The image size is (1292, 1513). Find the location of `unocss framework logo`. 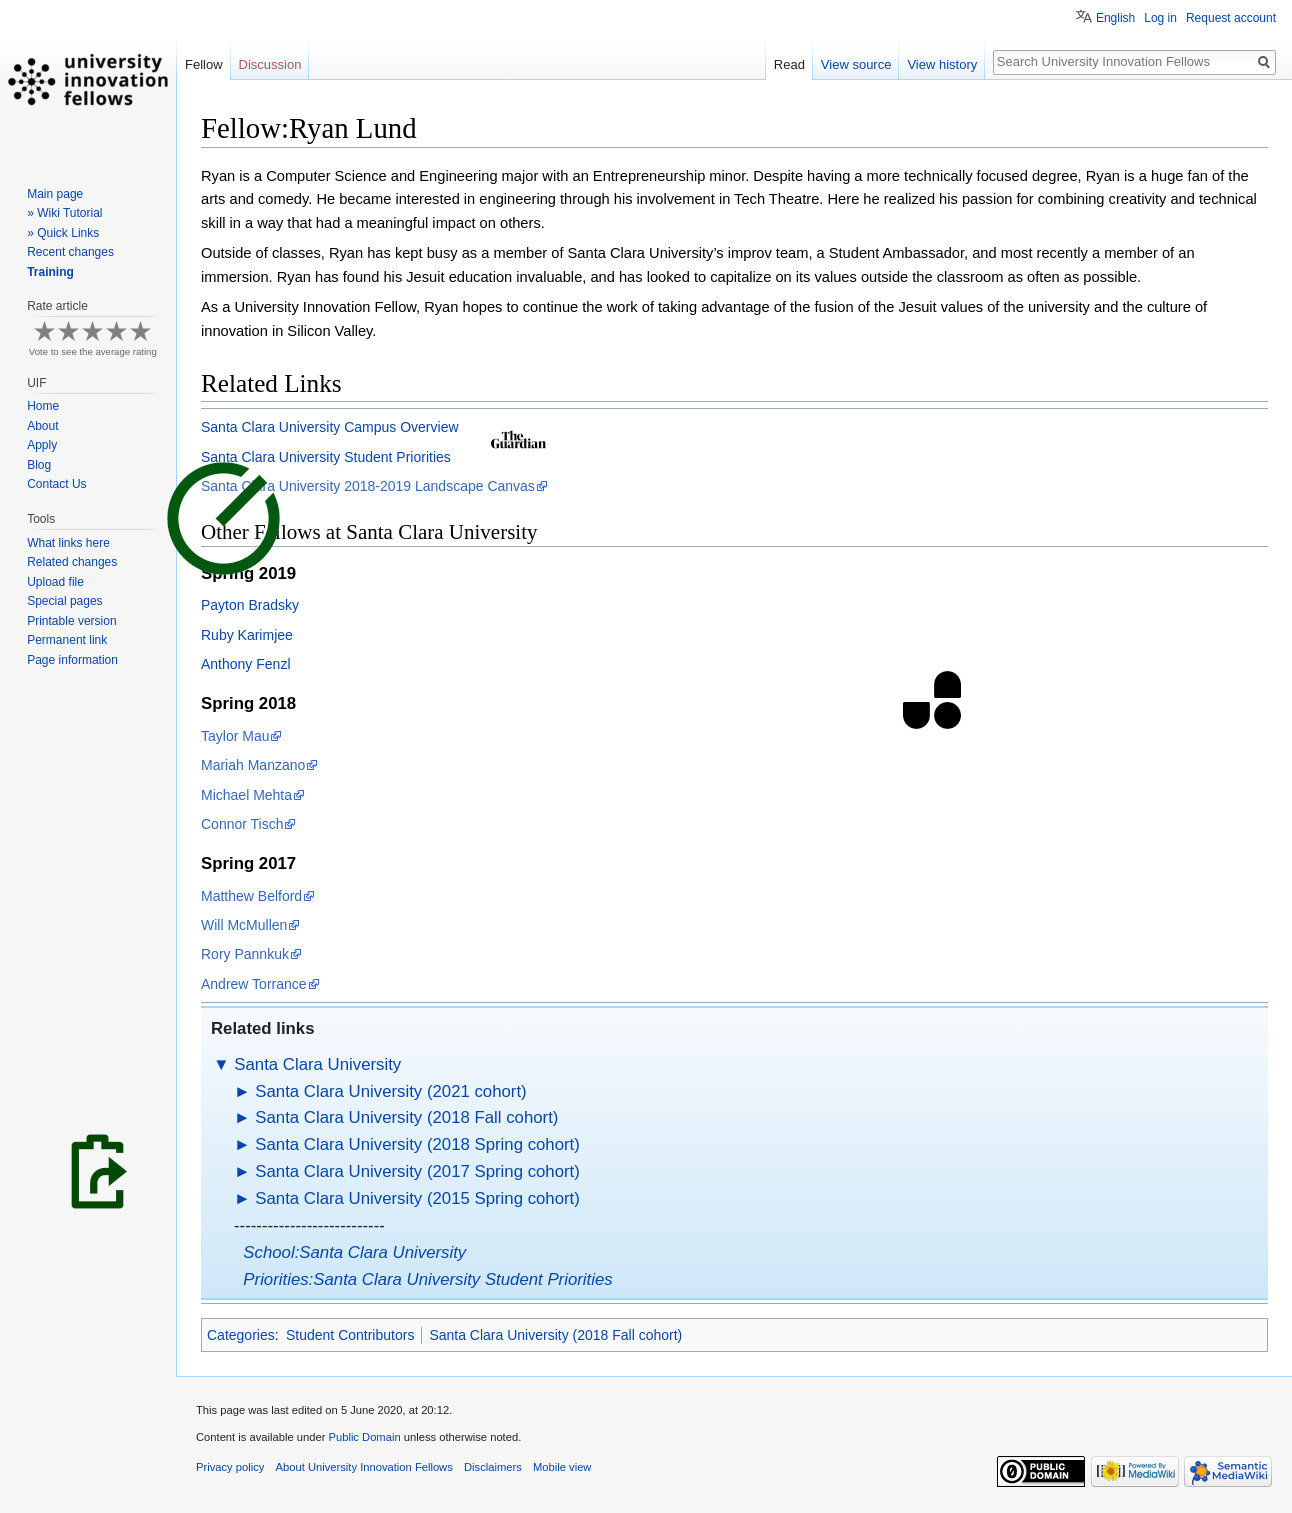

unocss framework logo is located at coordinates (932, 700).